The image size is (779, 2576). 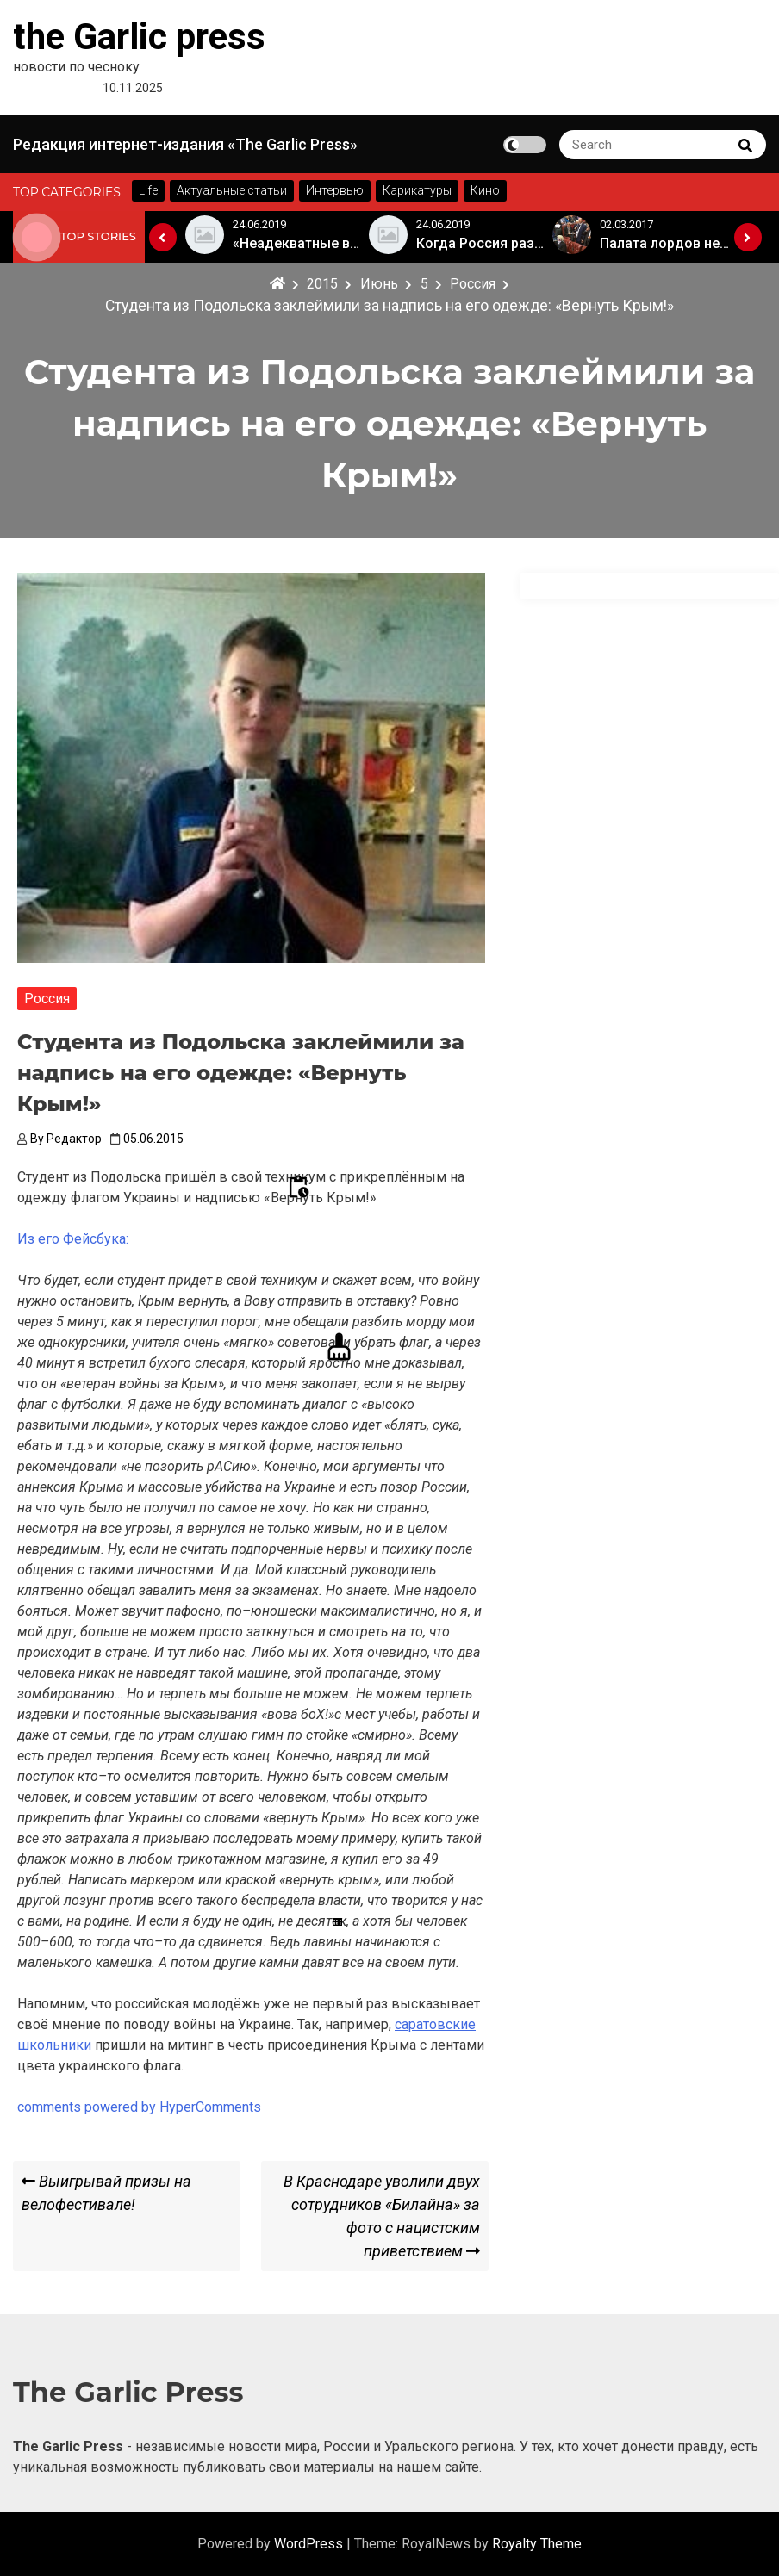 I want to click on view pending tasks or actions, so click(x=298, y=1187).